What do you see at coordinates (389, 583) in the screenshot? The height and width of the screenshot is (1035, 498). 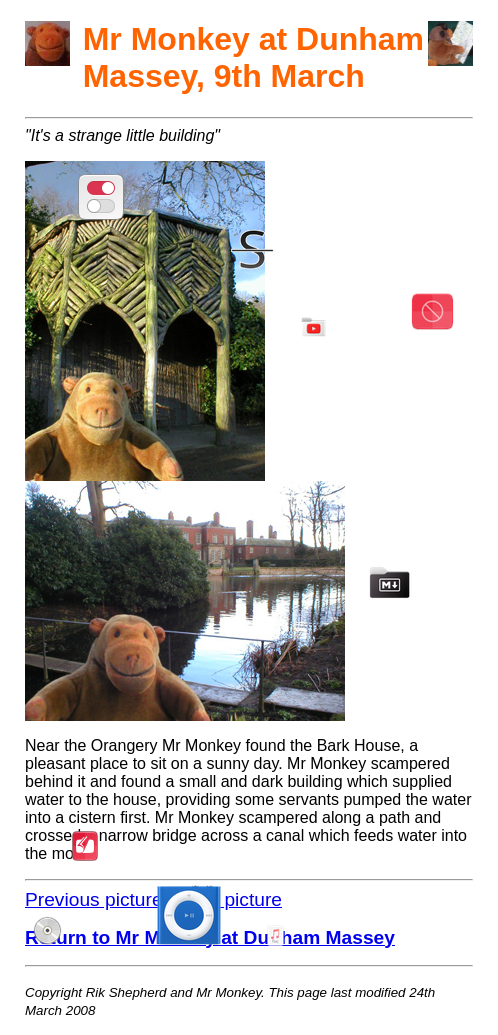 I see `folder containing markdown files` at bounding box center [389, 583].